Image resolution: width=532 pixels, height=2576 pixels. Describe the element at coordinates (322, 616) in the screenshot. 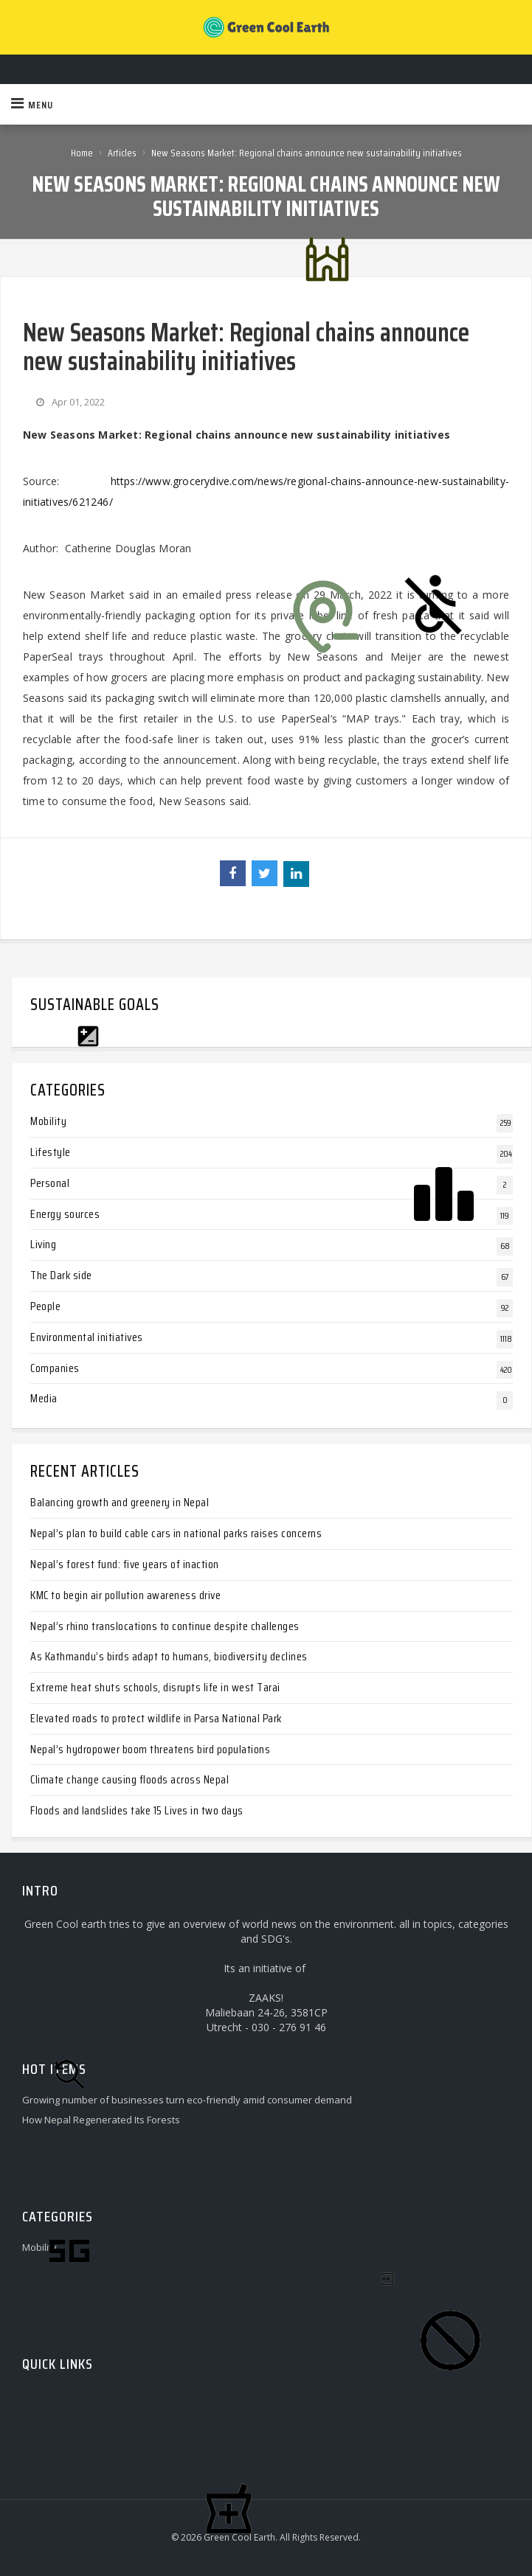

I see `remove a saved location` at that location.